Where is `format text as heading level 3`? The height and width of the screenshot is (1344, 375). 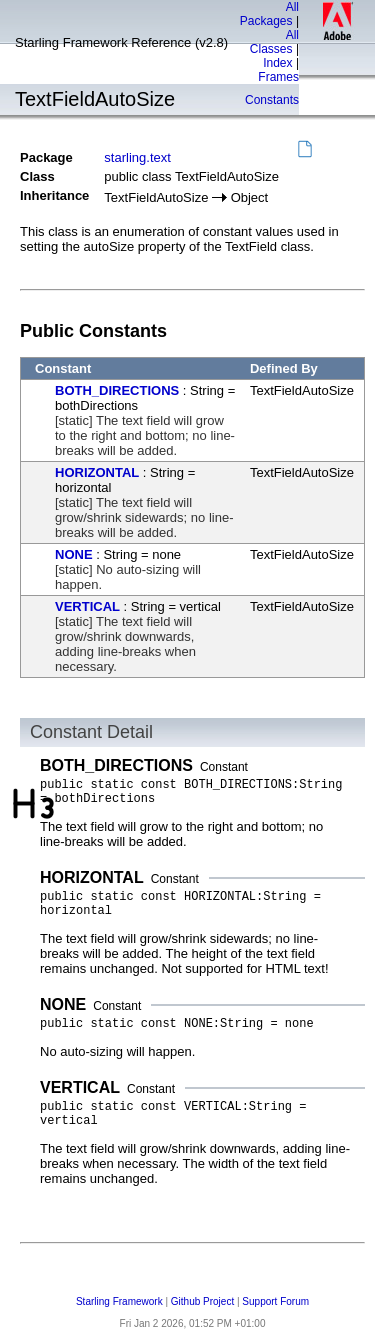
format text as heading level 3 is located at coordinates (32, 803).